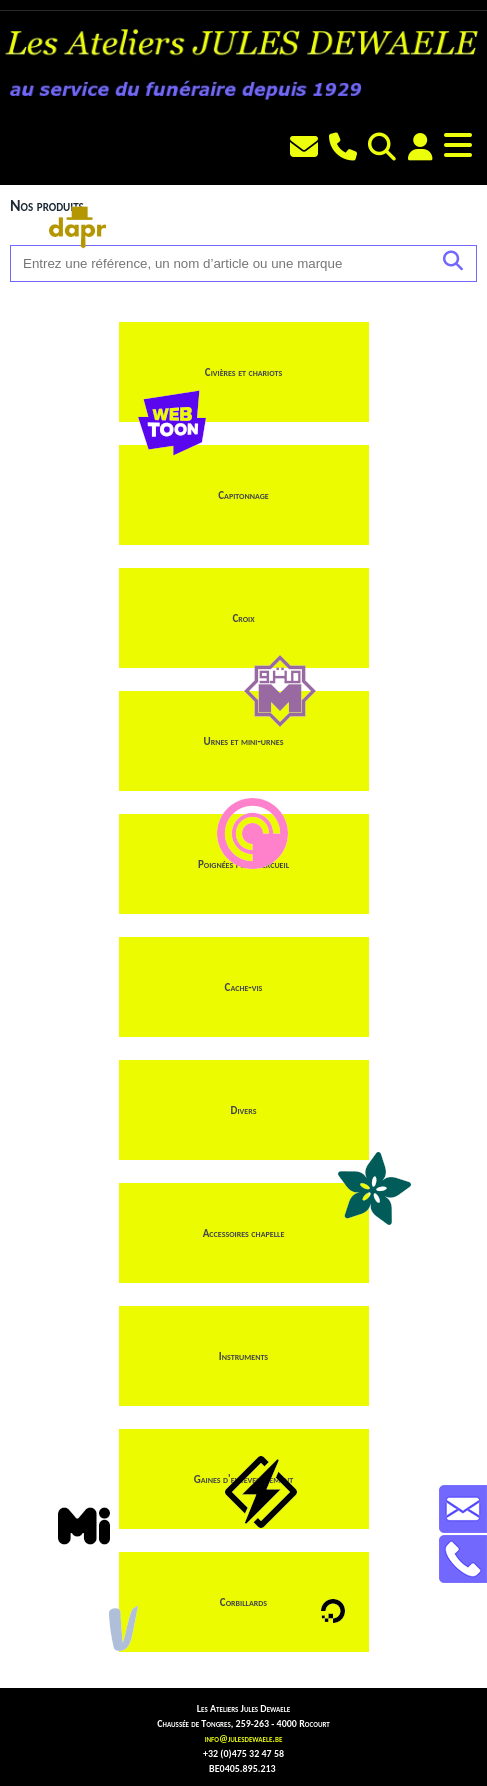  What do you see at coordinates (252, 833) in the screenshot?
I see `open pocket casts app` at bounding box center [252, 833].